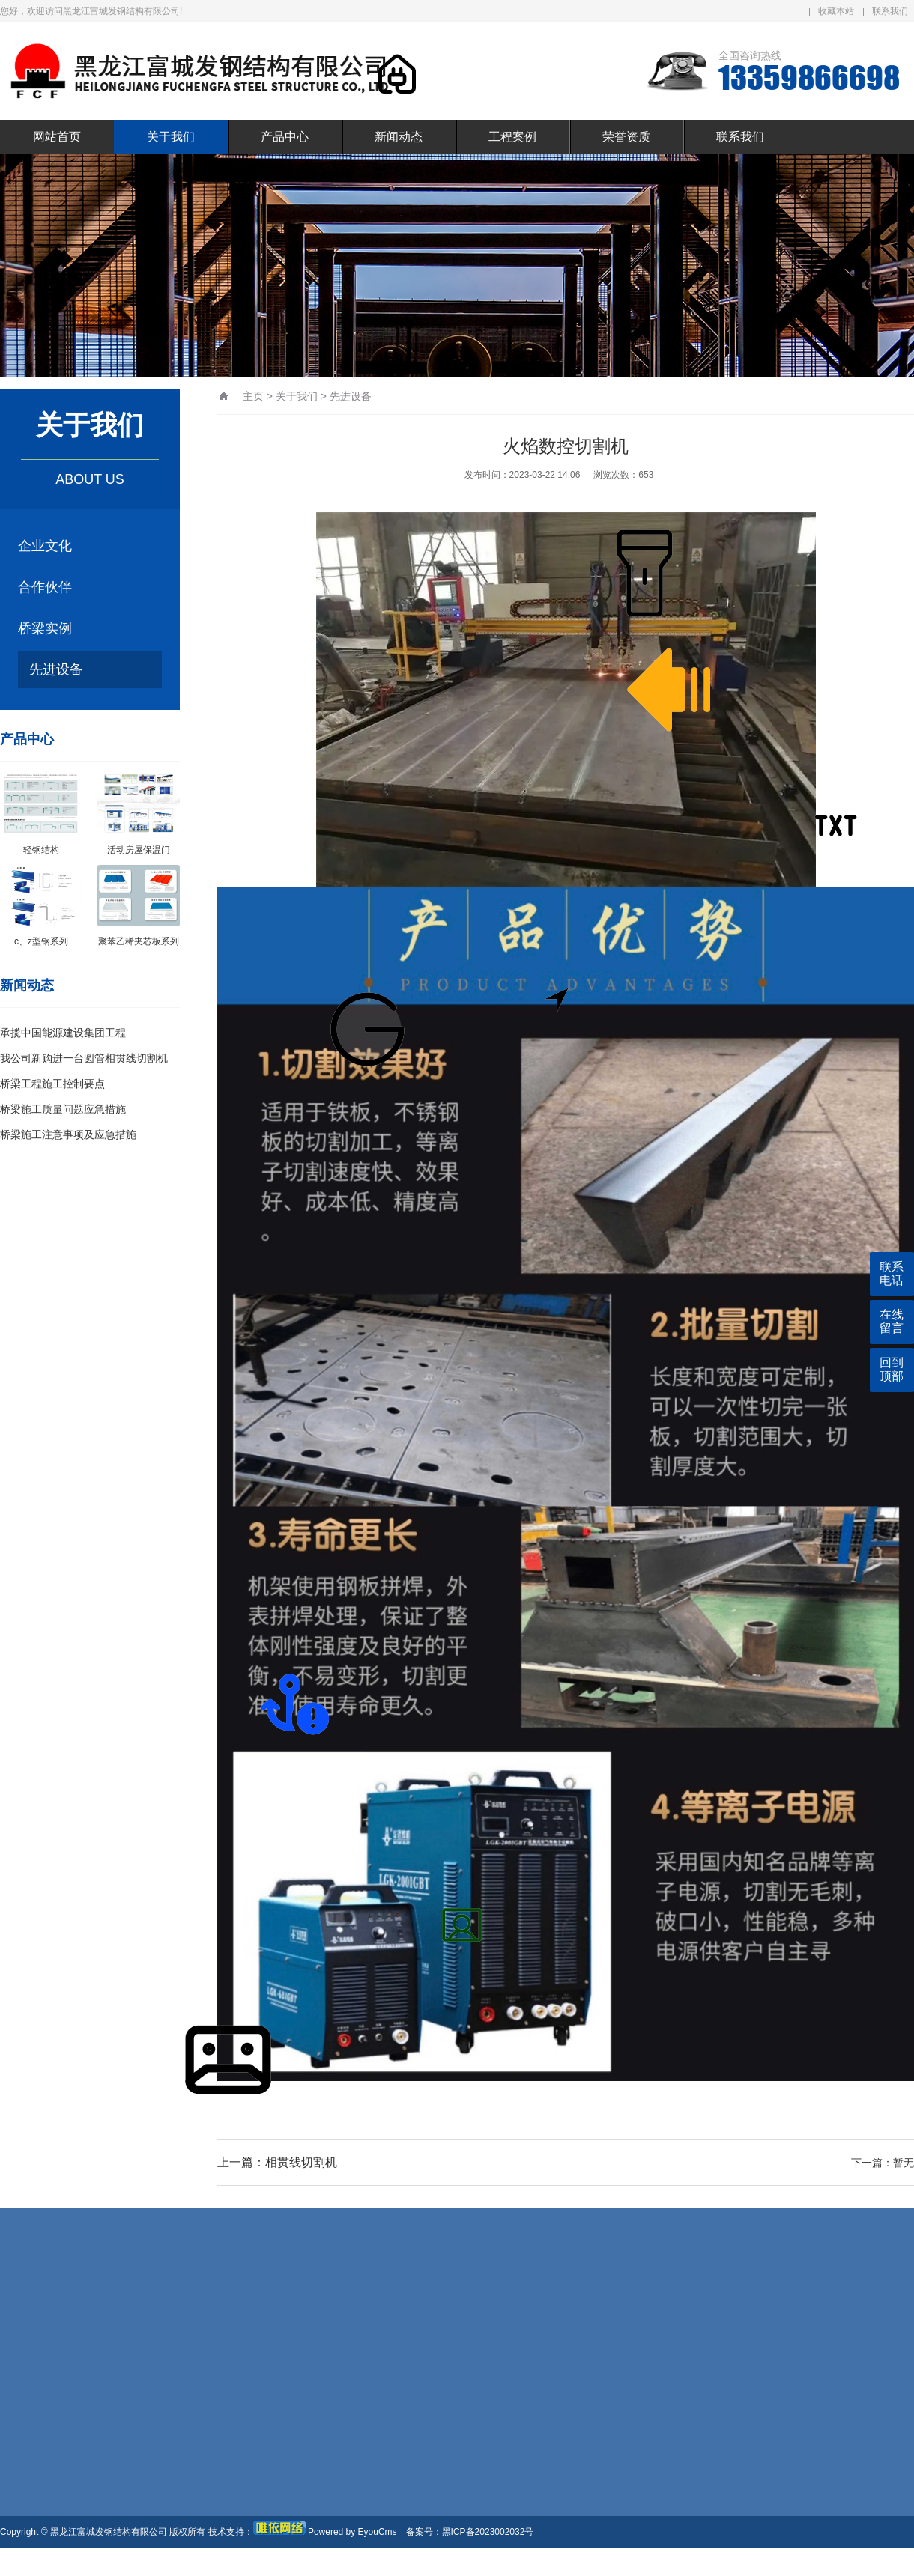  I want to click on view user profile card, so click(461, 1925).